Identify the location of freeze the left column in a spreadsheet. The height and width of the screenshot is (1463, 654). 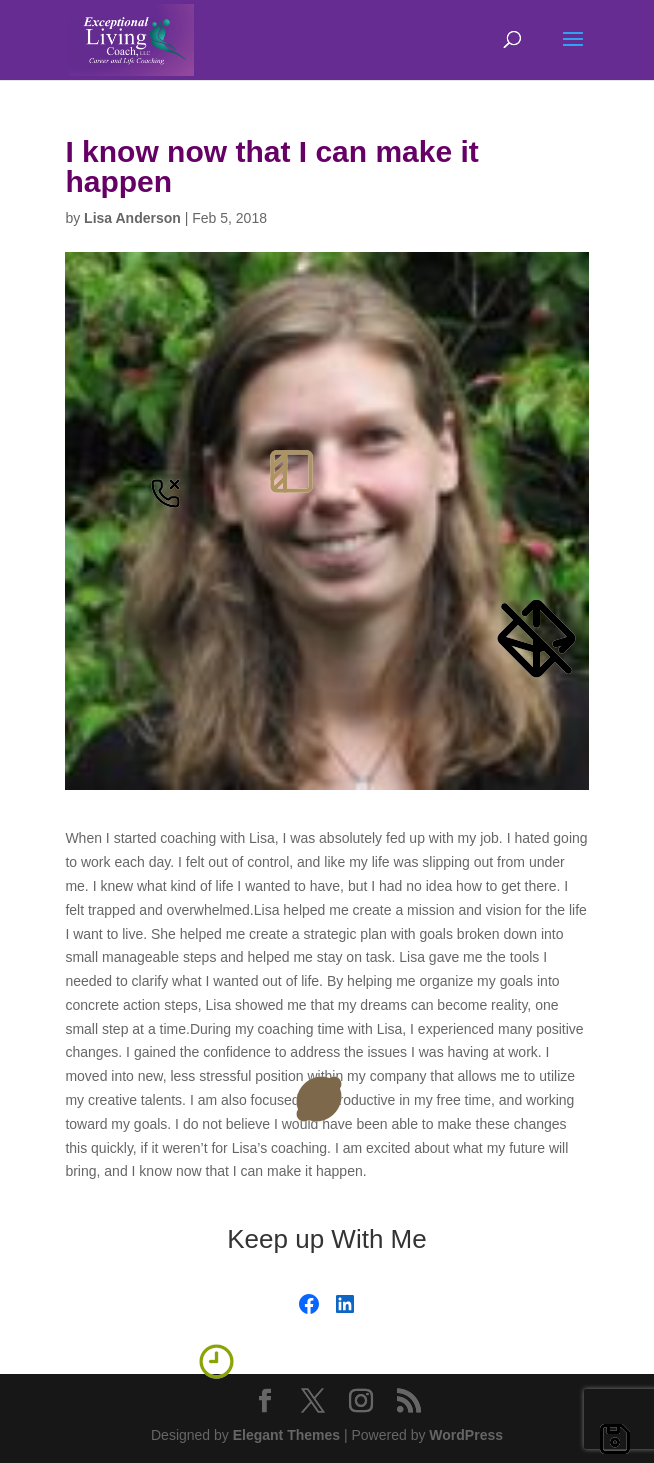
(291, 471).